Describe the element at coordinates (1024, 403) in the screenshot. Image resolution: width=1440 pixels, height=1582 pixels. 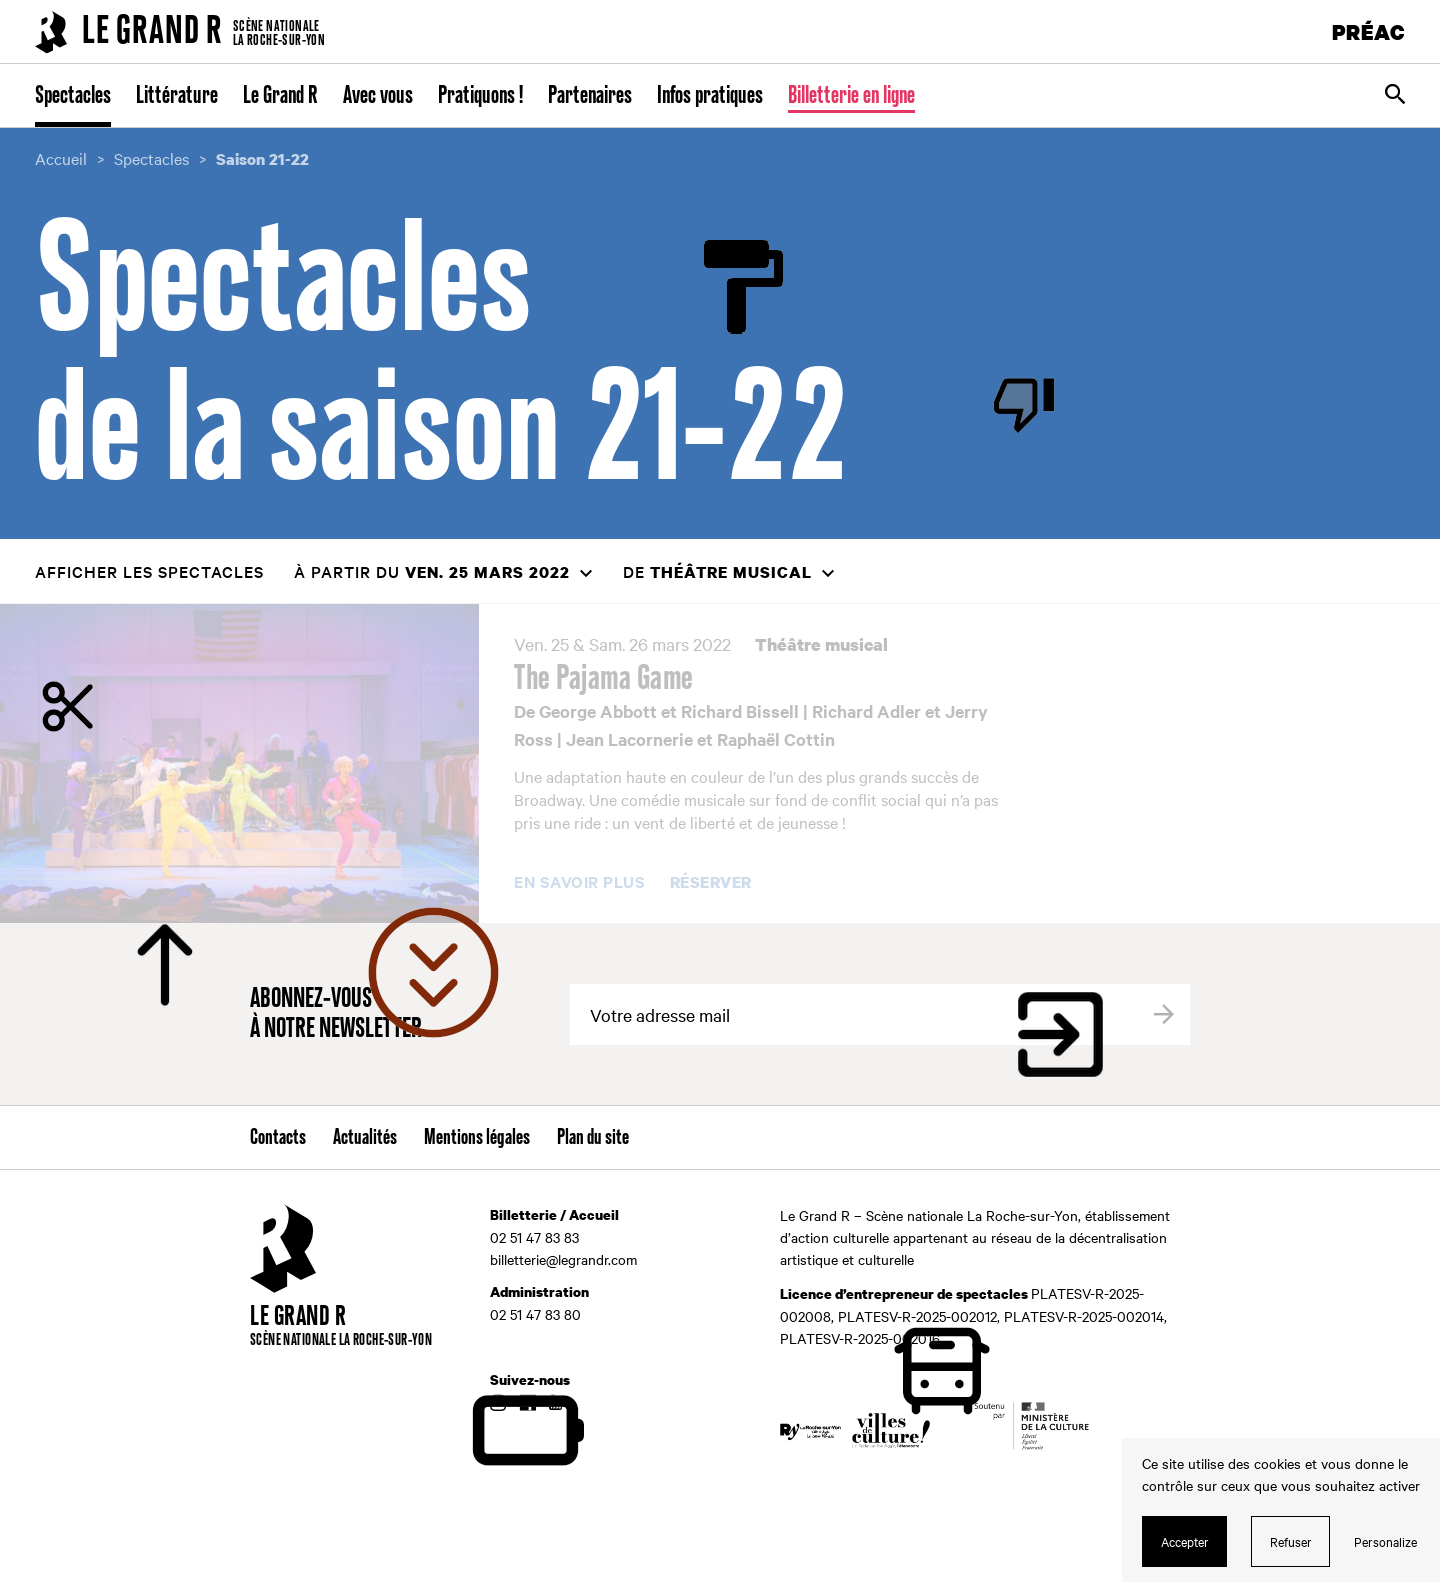
I see `dislike or downvote content` at that location.